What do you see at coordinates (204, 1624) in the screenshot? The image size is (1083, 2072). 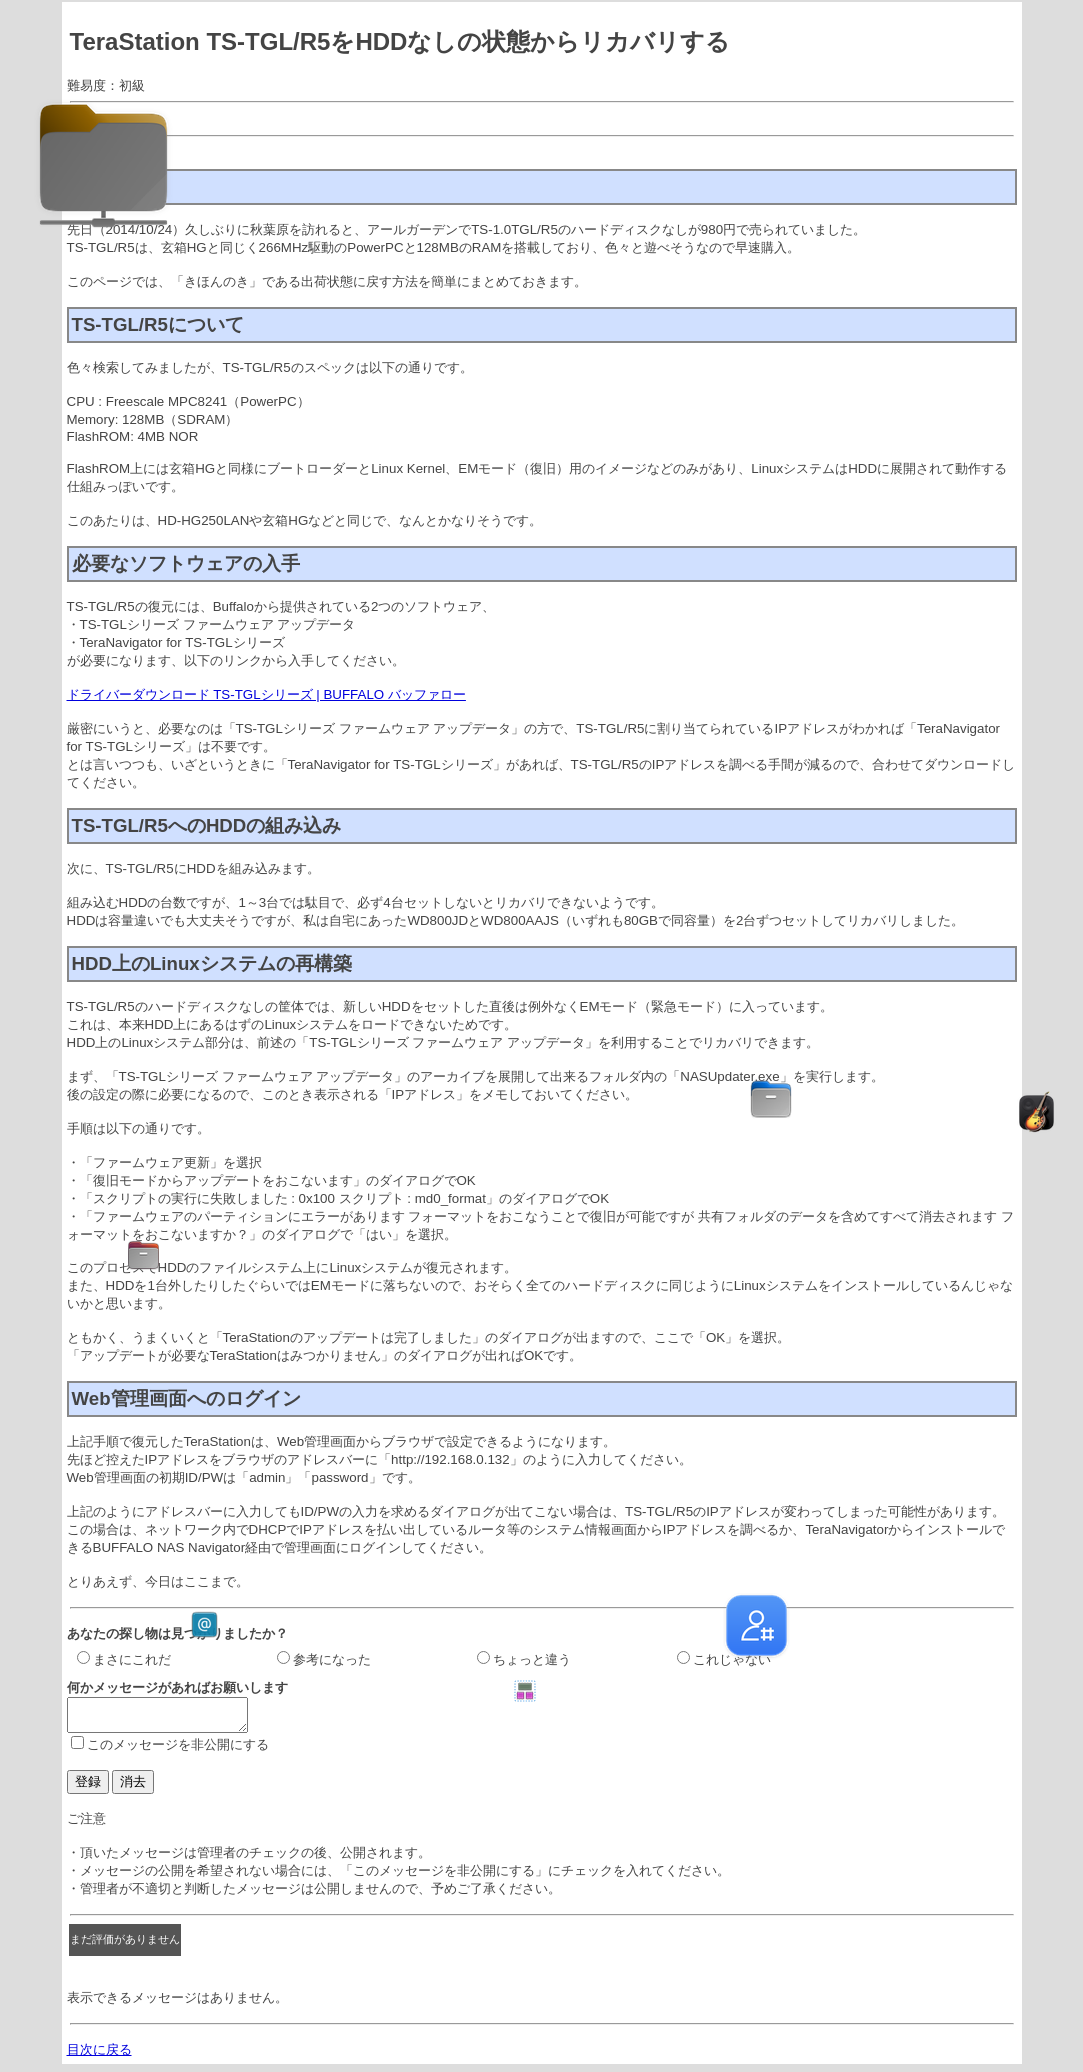 I see `access online accounts settings` at bounding box center [204, 1624].